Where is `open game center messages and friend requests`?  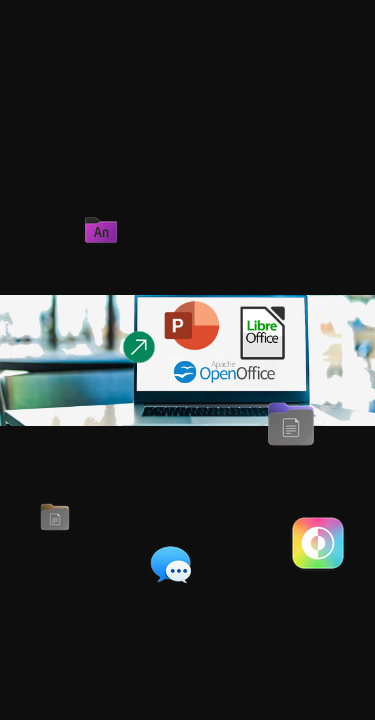 open game center messages and friend requests is located at coordinates (171, 565).